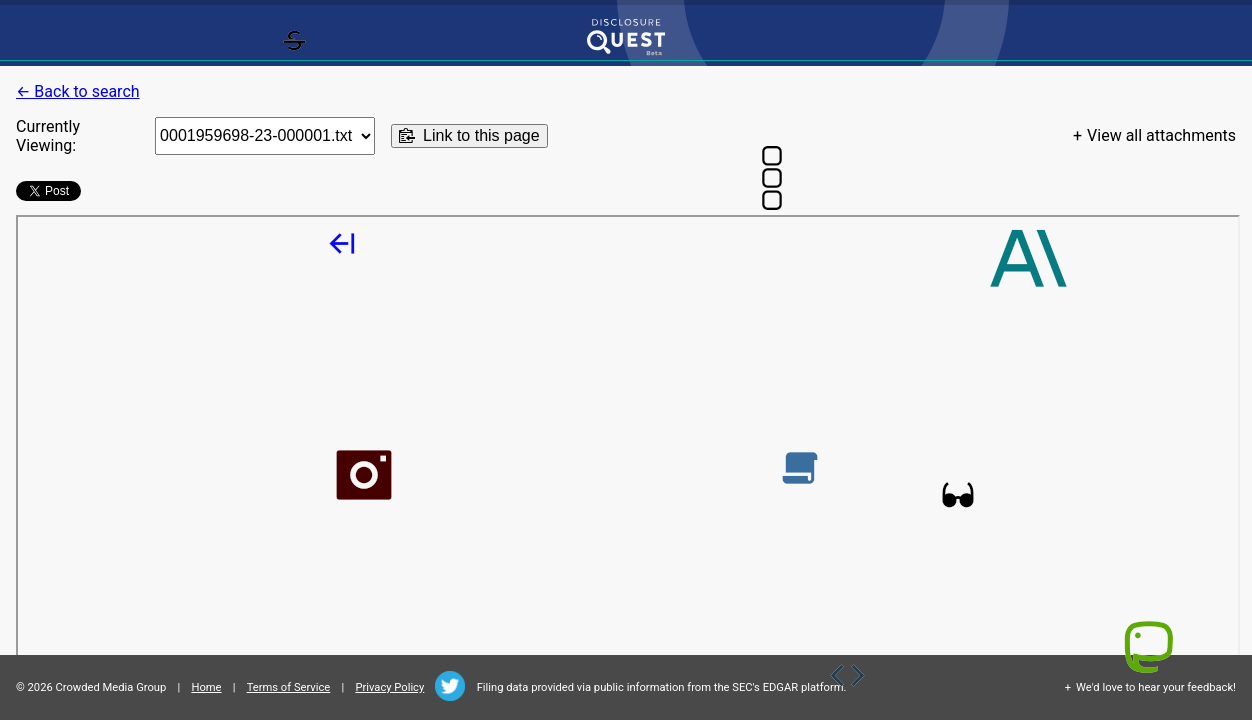 The image size is (1252, 720). What do you see at coordinates (1028, 256) in the screenshot?
I see `anthropic company logo` at bounding box center [1028, 256].